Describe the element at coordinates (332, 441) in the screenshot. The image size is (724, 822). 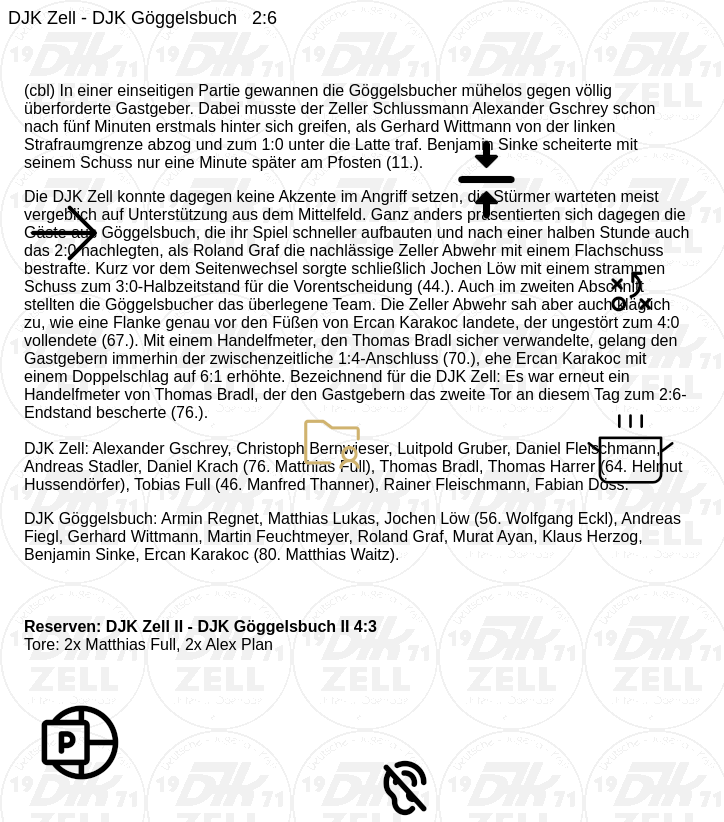
I see `access user-specific files or personal folder` at that location.